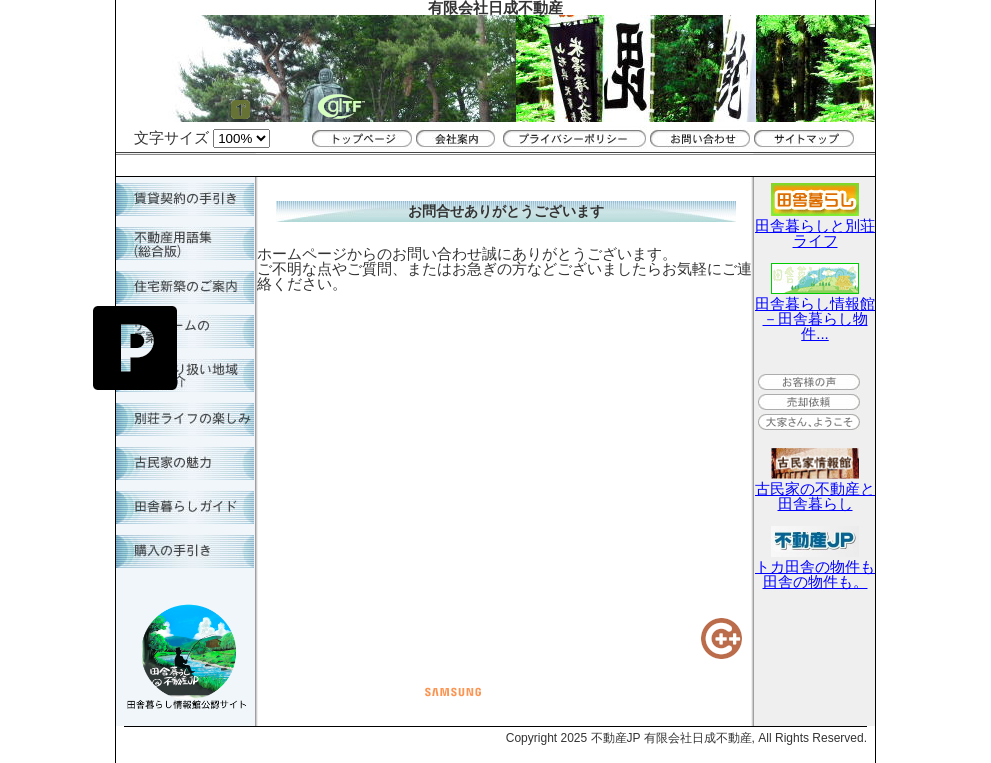  Describe the element at coordinates (721, 638) in the screenshot. I see `c++ builder IDE logo` at that location.